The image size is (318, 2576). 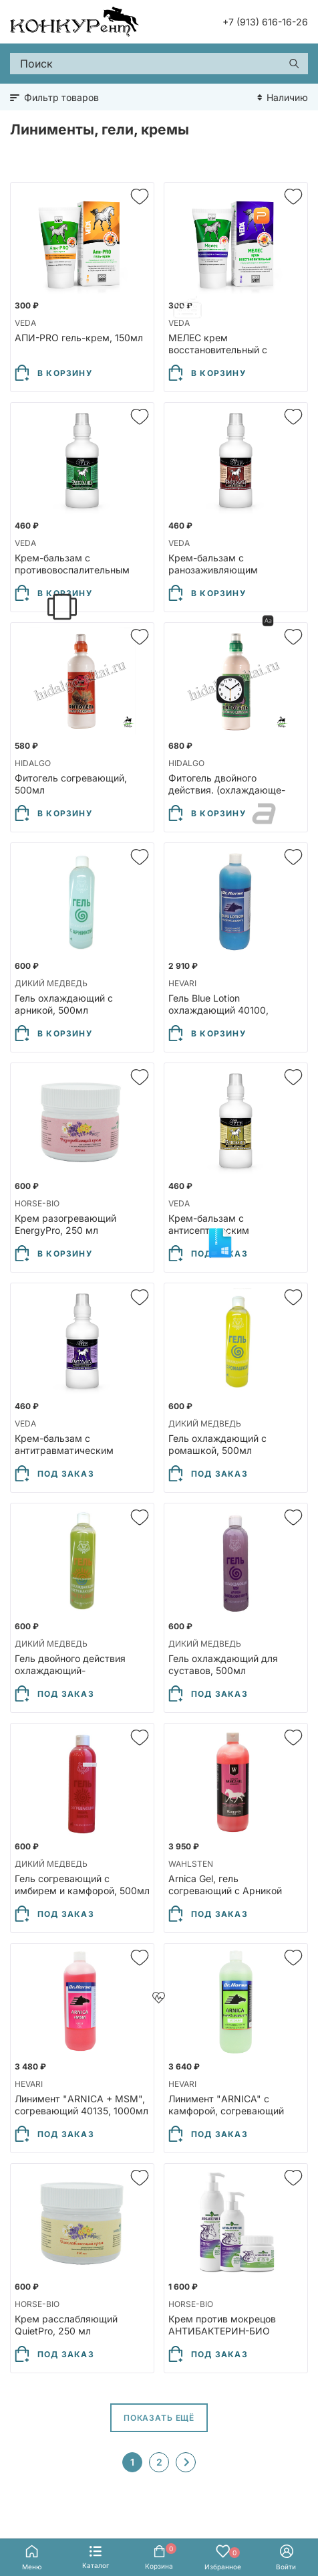 What do you see at coordinates (261, 215) in the screenshot?
I see `open wps presentation app` at bounding box center [261, 215].